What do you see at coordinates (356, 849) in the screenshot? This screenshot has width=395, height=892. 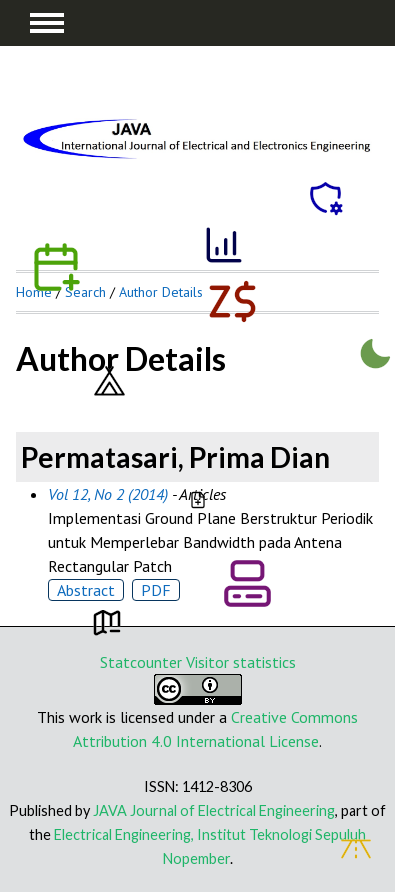 I see `view directions or navigation` at bounding box center [356, 849].